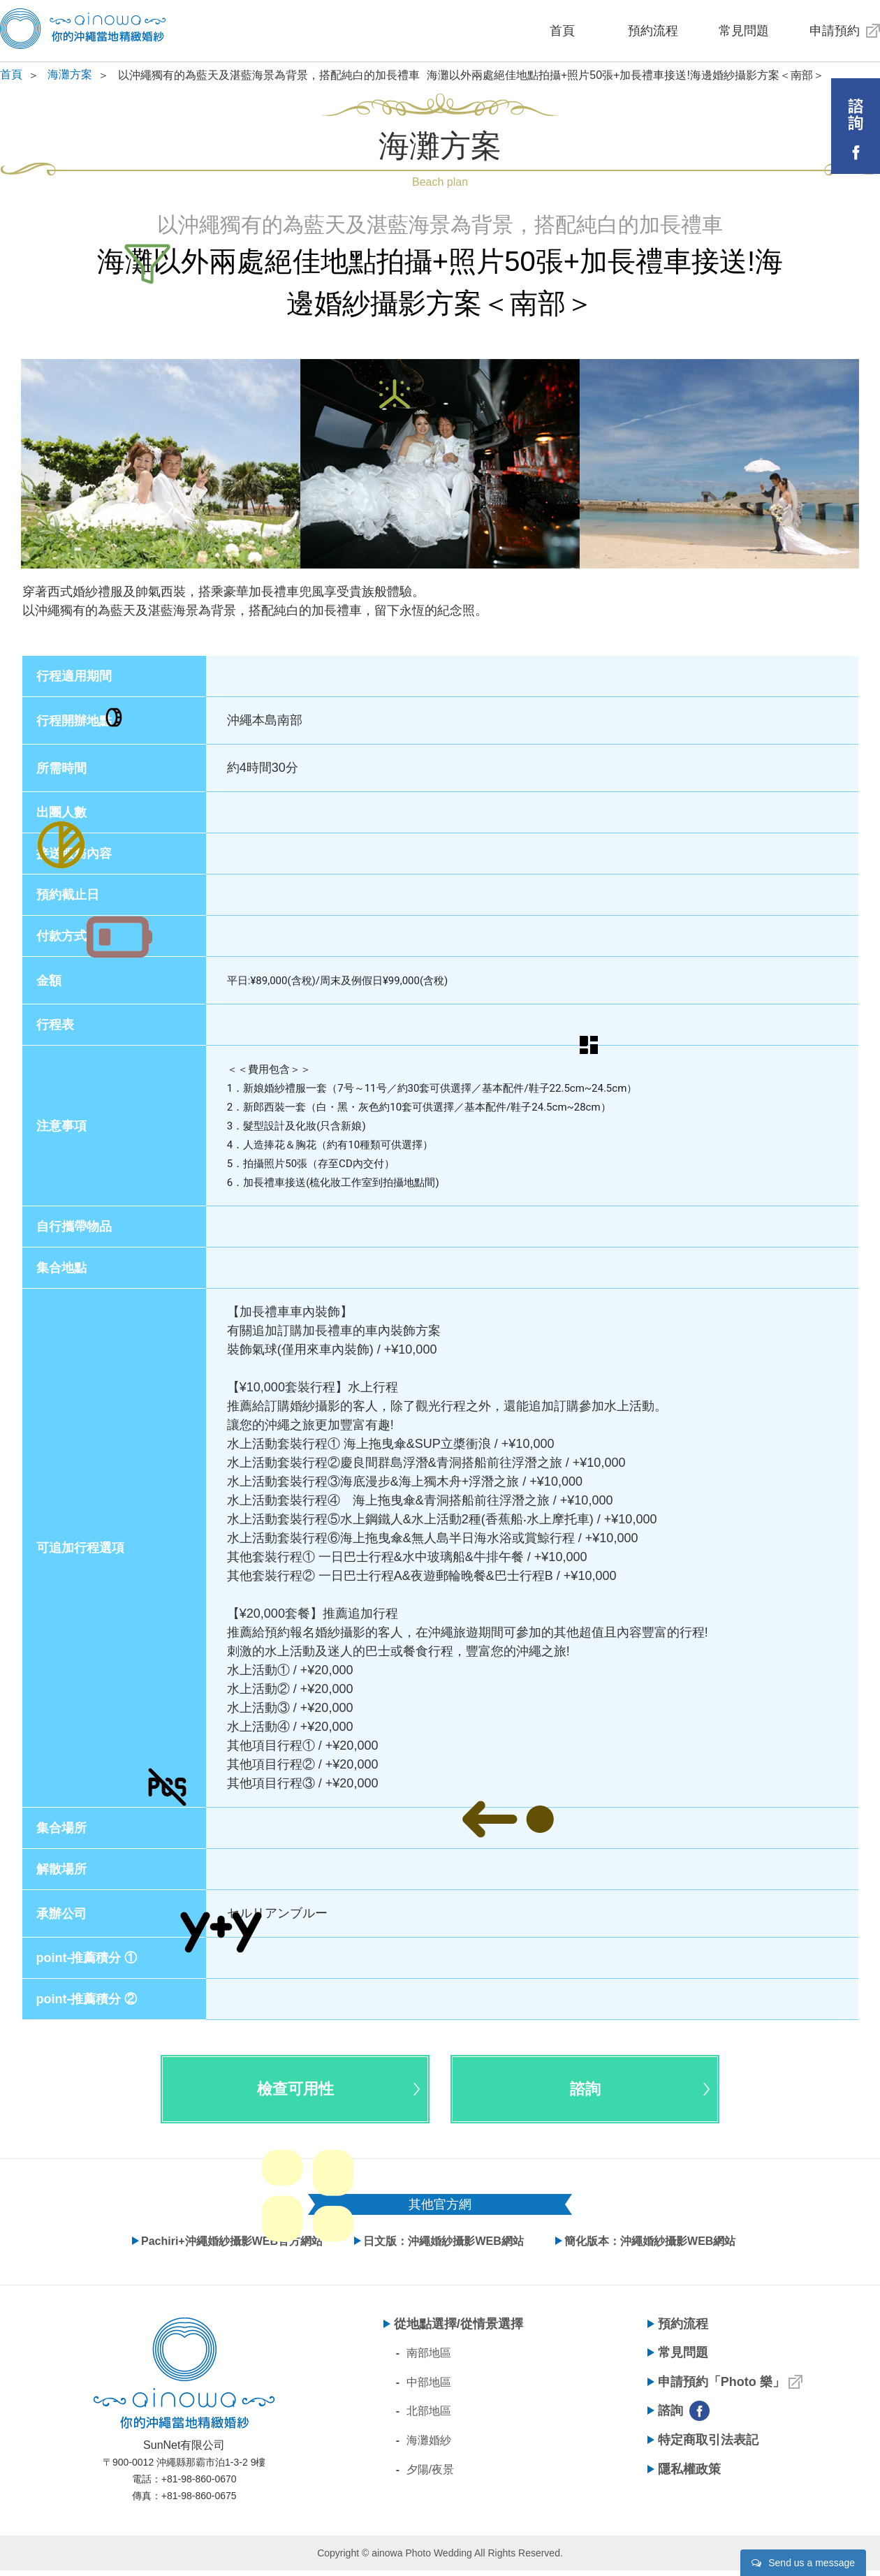 This screenshot has width=880, height=2576. Describe the element at coordinates (508, 1819) in the screenshot. I see `move selected item to the left` at that location.